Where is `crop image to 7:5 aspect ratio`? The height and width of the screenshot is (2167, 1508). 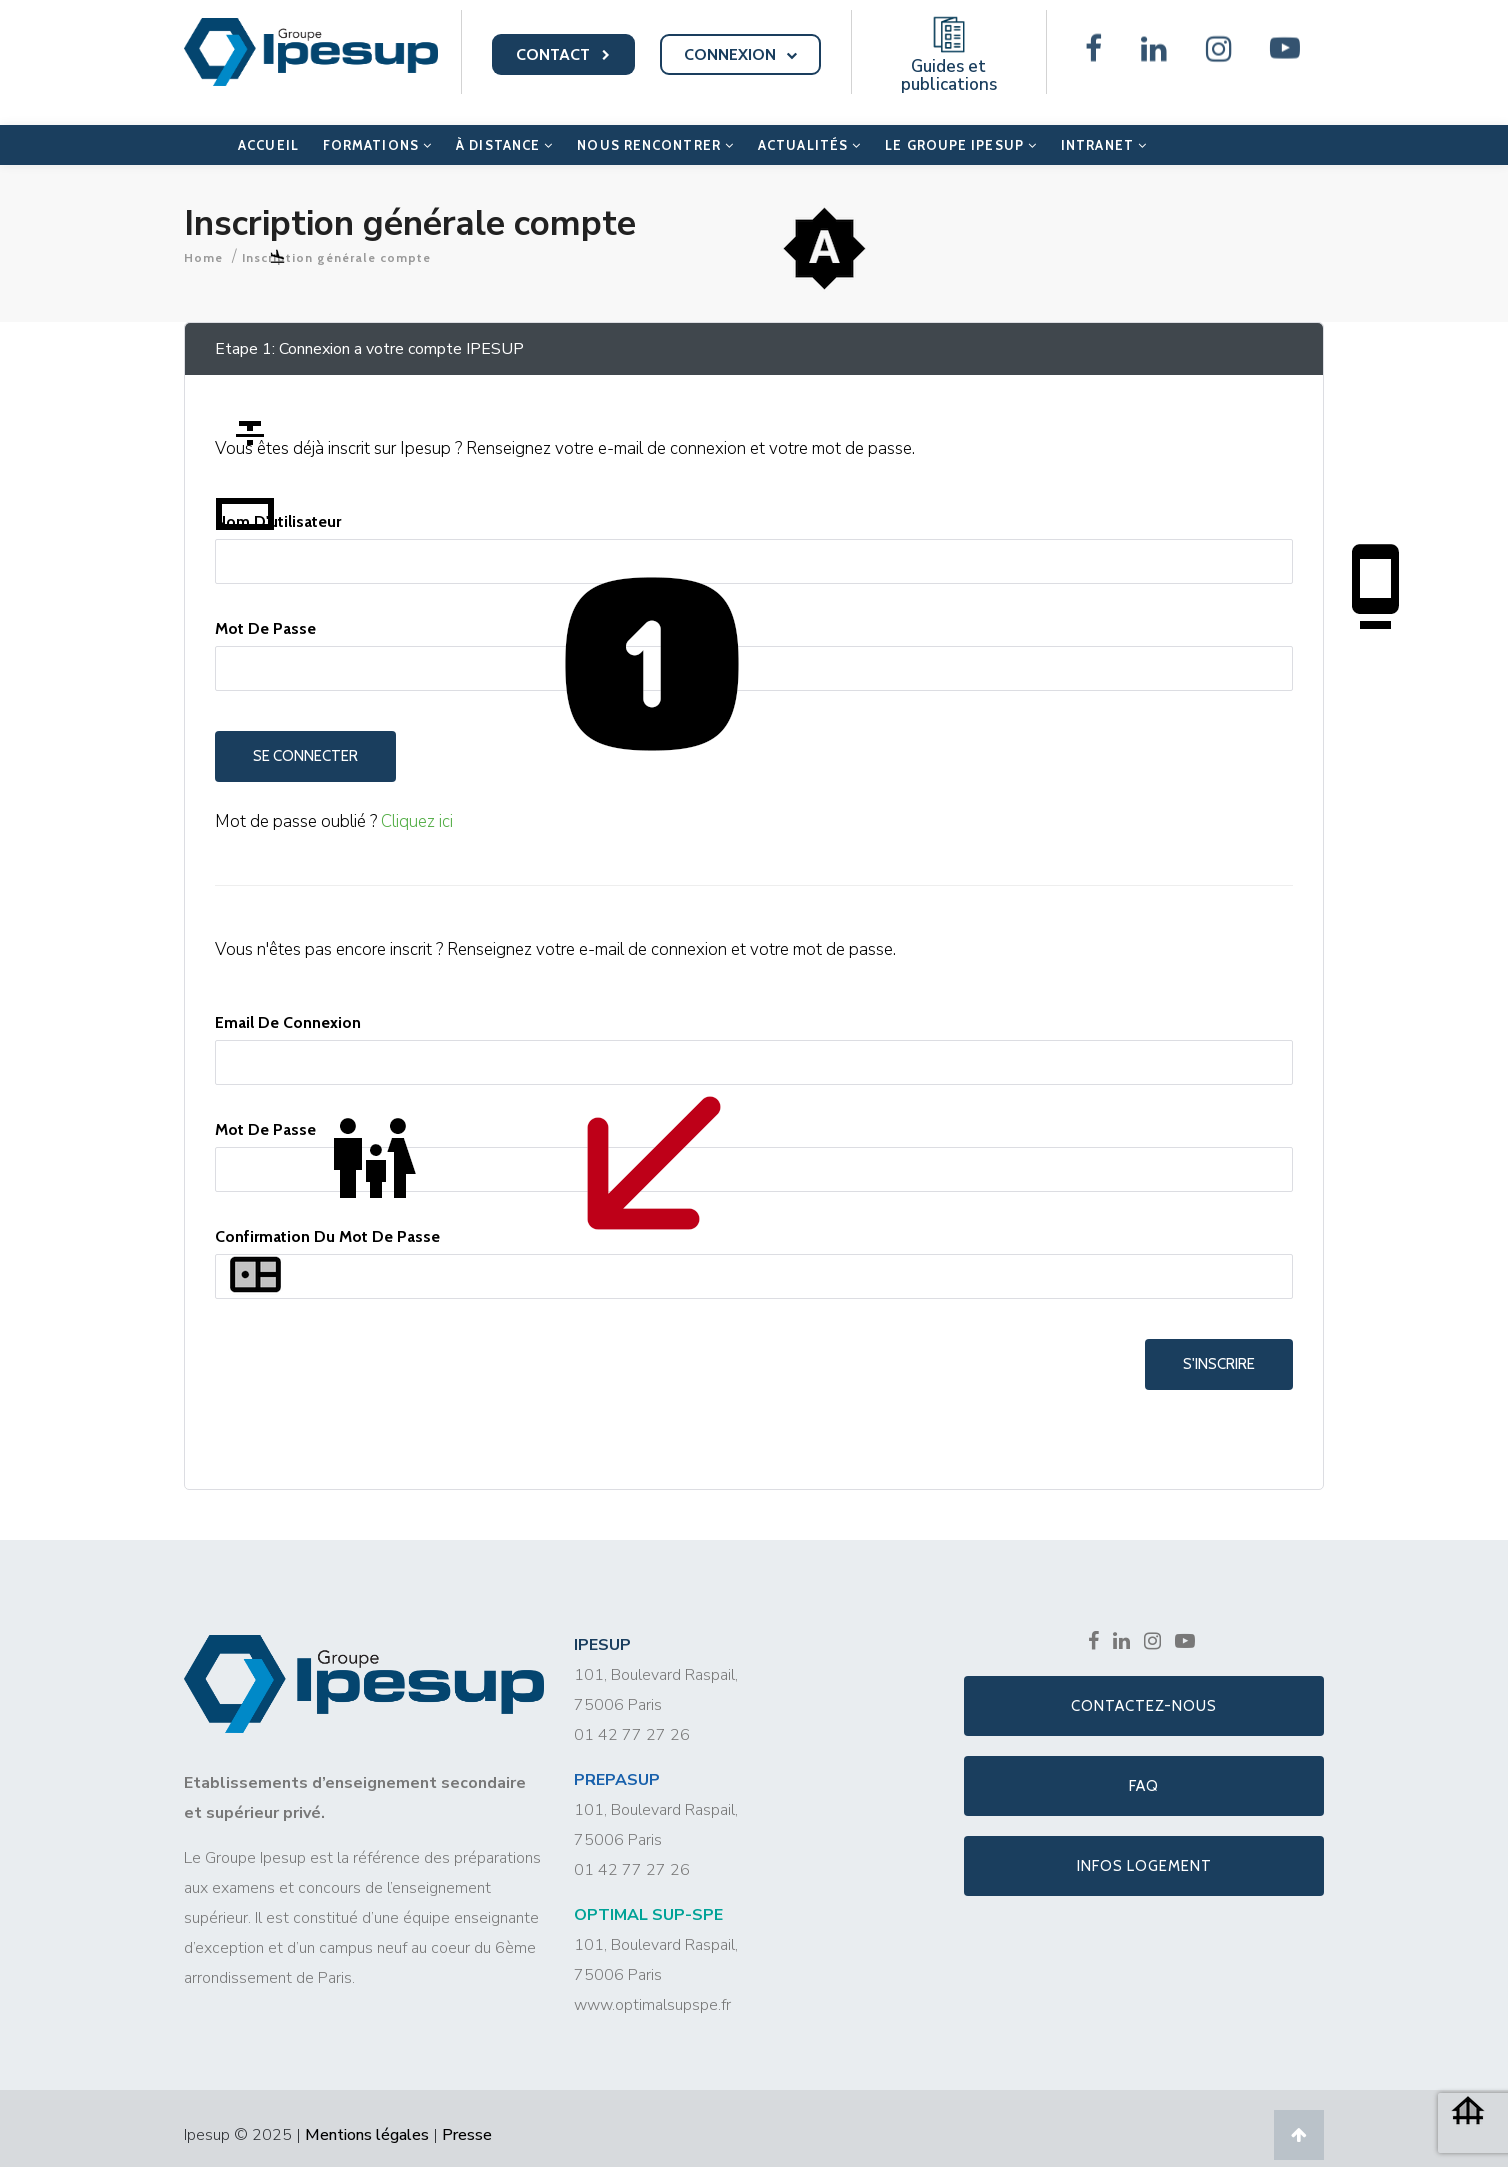
crop image to 7:5 aspect ratio is located at coordinates (245, 514).